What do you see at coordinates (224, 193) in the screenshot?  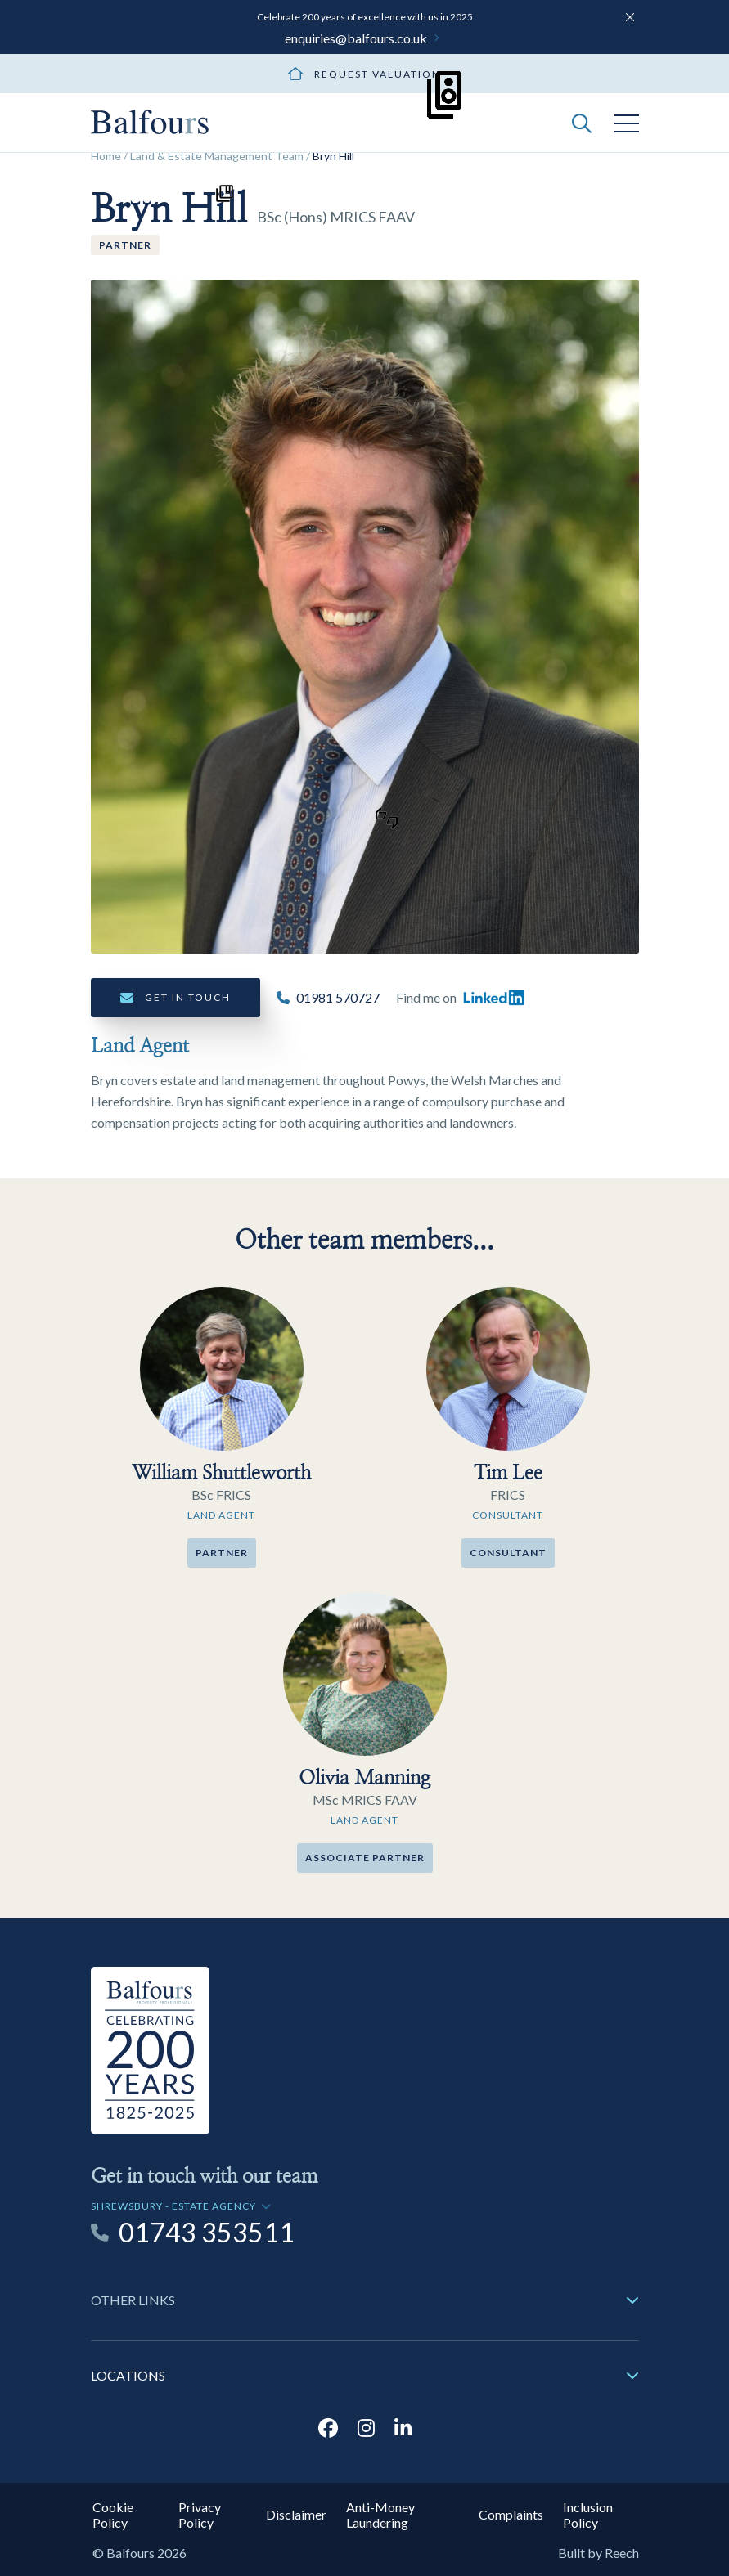 I see `access your bookmarked collections` at bounding box center [224, 193].